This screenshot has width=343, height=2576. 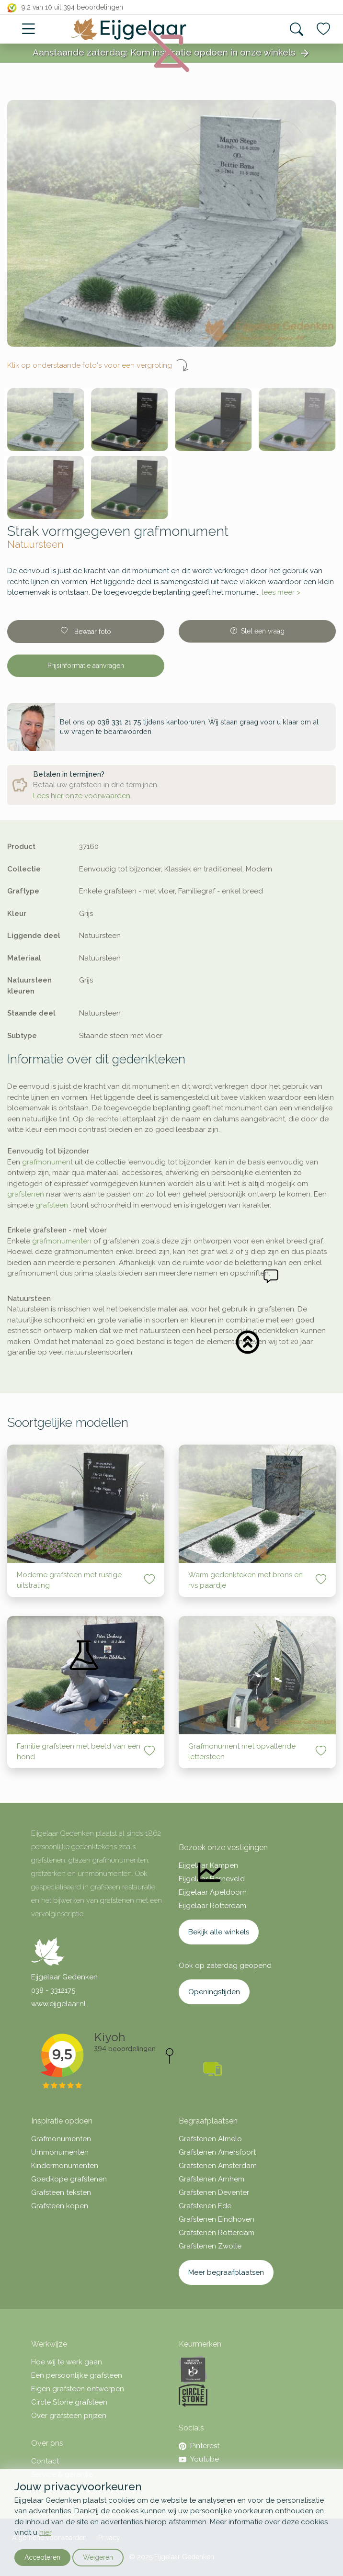 What do you see at coordinates (169, 51) in the screenshot?
I see `disable automatic sum calculation` at bounding box center [169, 51].